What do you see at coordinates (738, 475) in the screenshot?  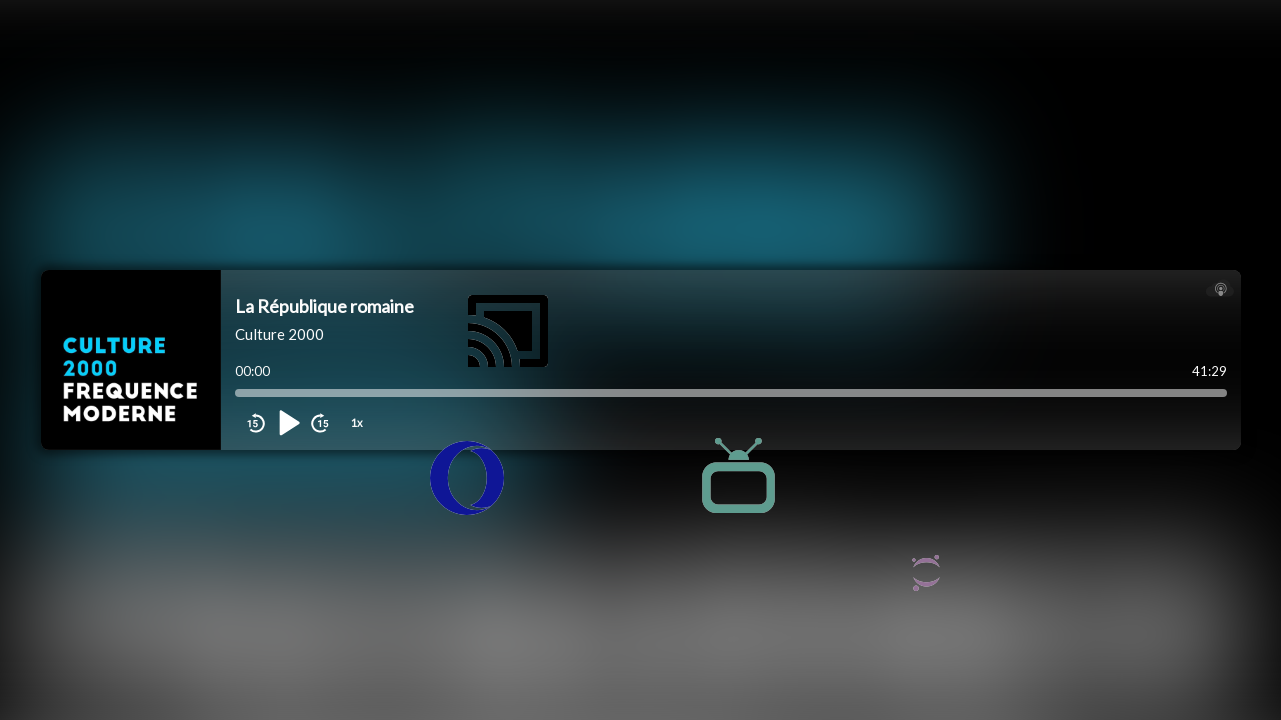 I see `open the MyShows app` at bounding box center [738, 475].